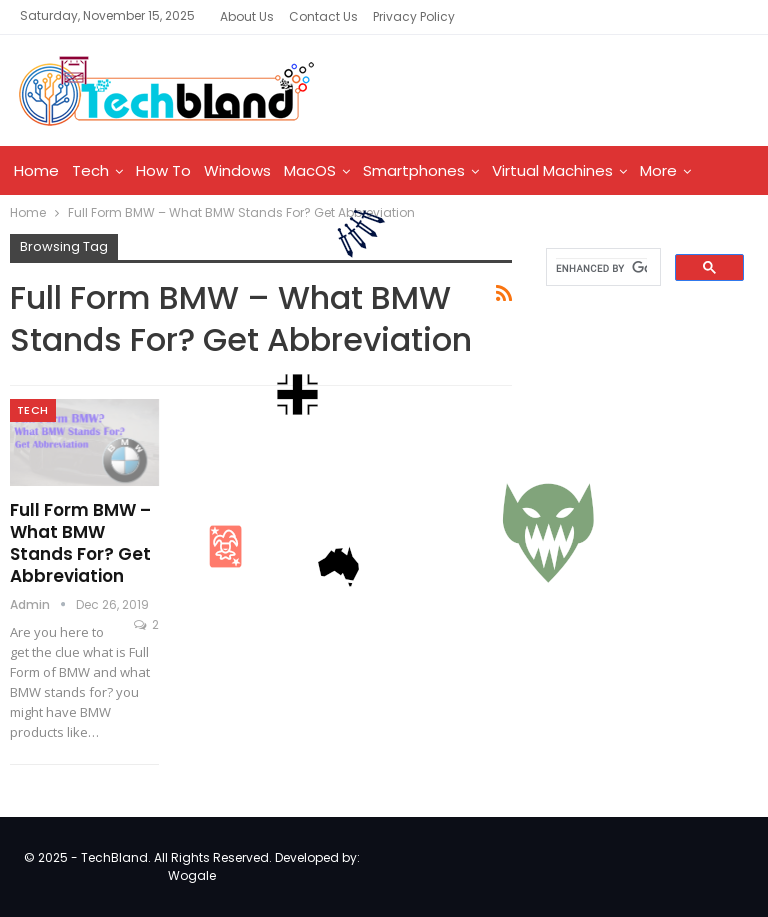  What do you see at coordinates (338, 566) in the screenshot?
I see `select australia as your region` at bounding box center [338, 566].